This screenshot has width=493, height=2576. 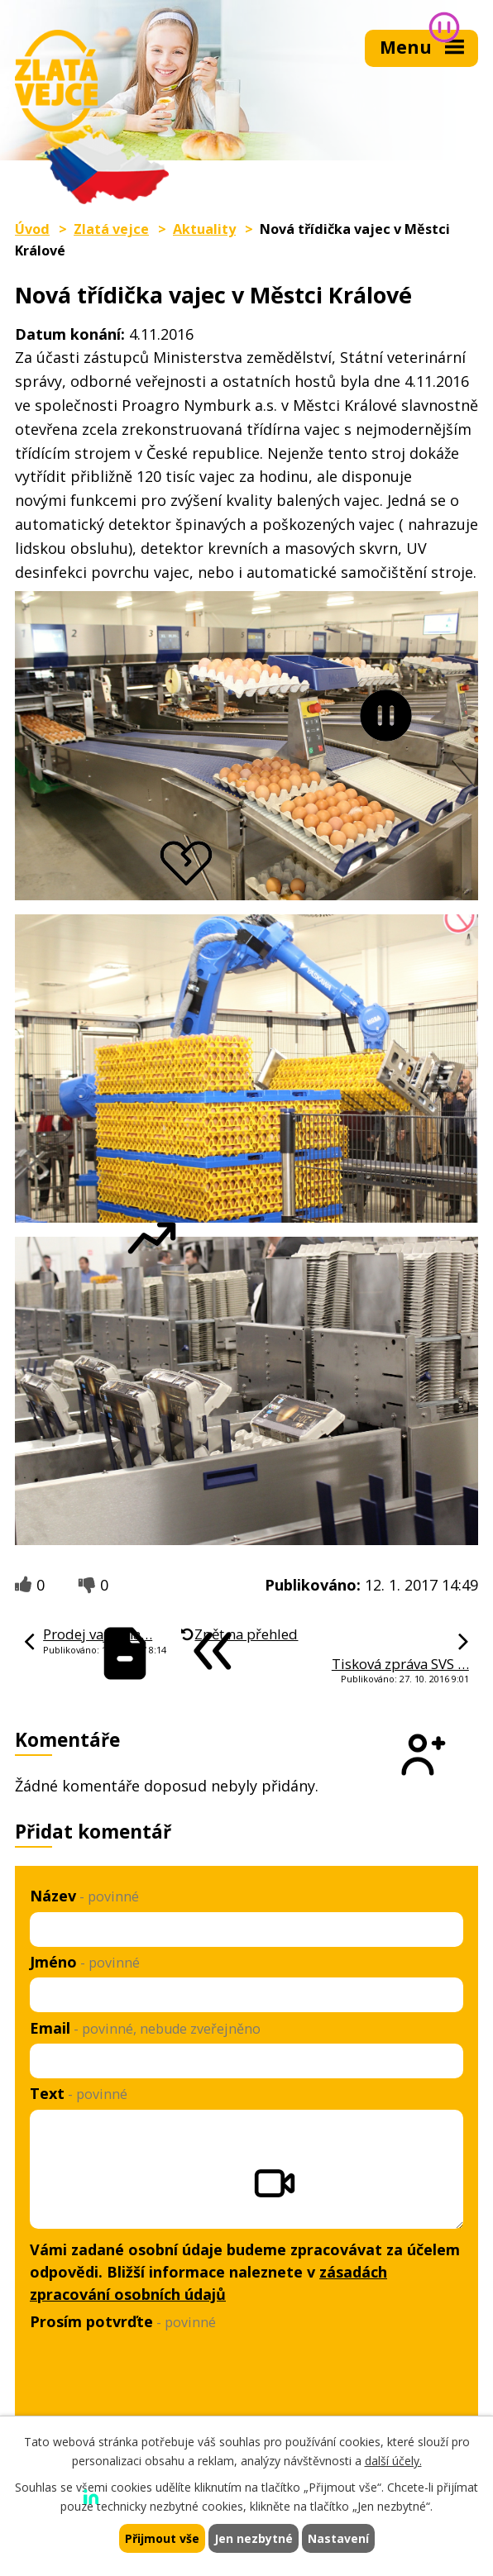 I want to click on start a video call, so click(x=275, y=2183).